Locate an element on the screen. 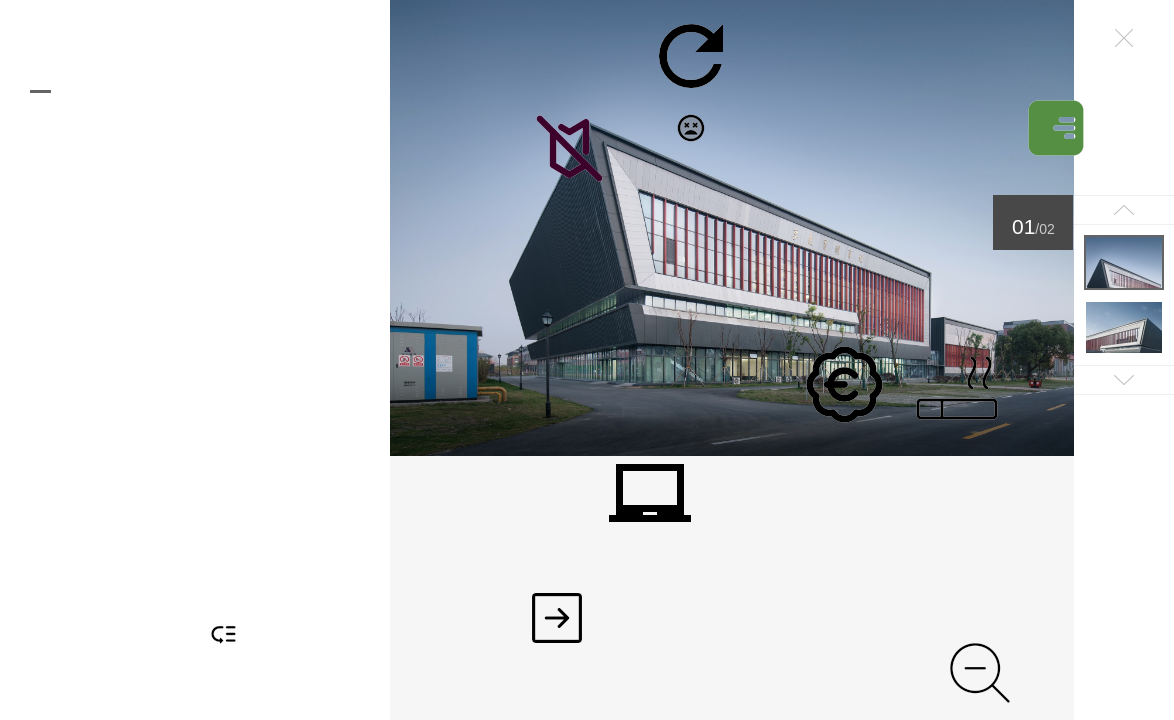  refresh or reload the current page is located at coordinates (691, 56).